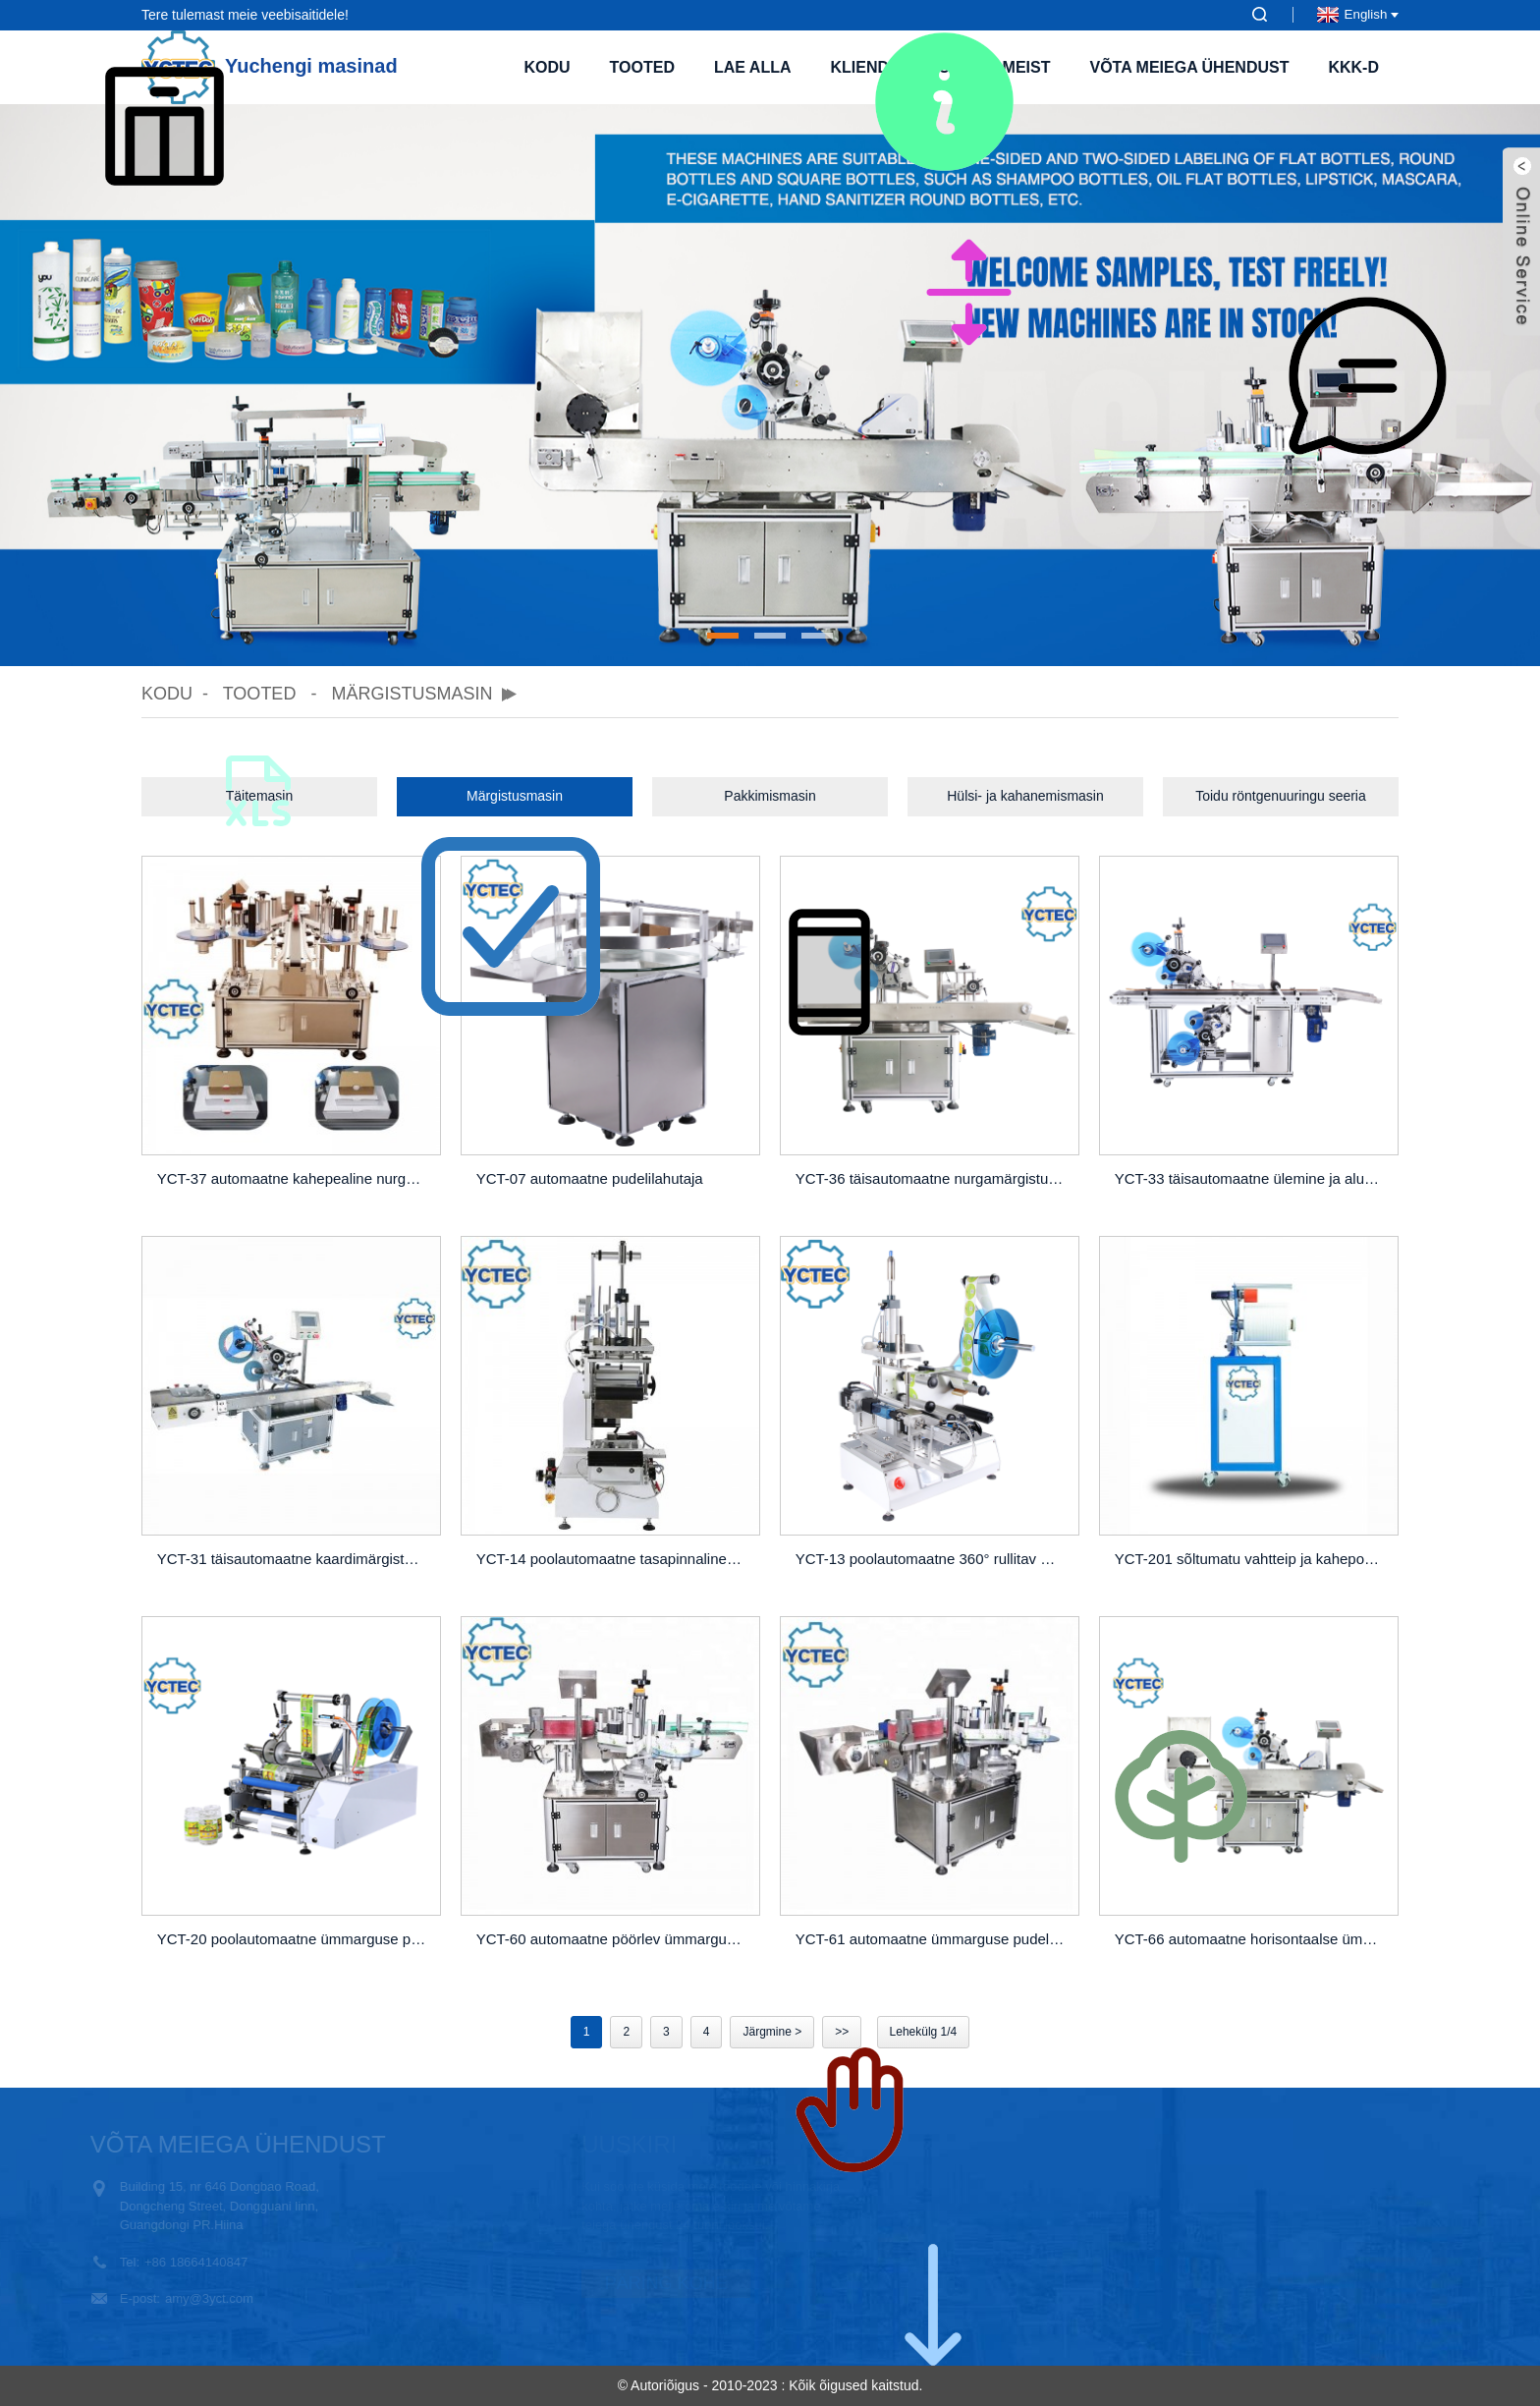 This screenshot has height=2406, width=1540. What do you see at coordinates (164, 126) in the screenshot?
I see `indicates elevator access nearby` at bounding box center [164, 126].